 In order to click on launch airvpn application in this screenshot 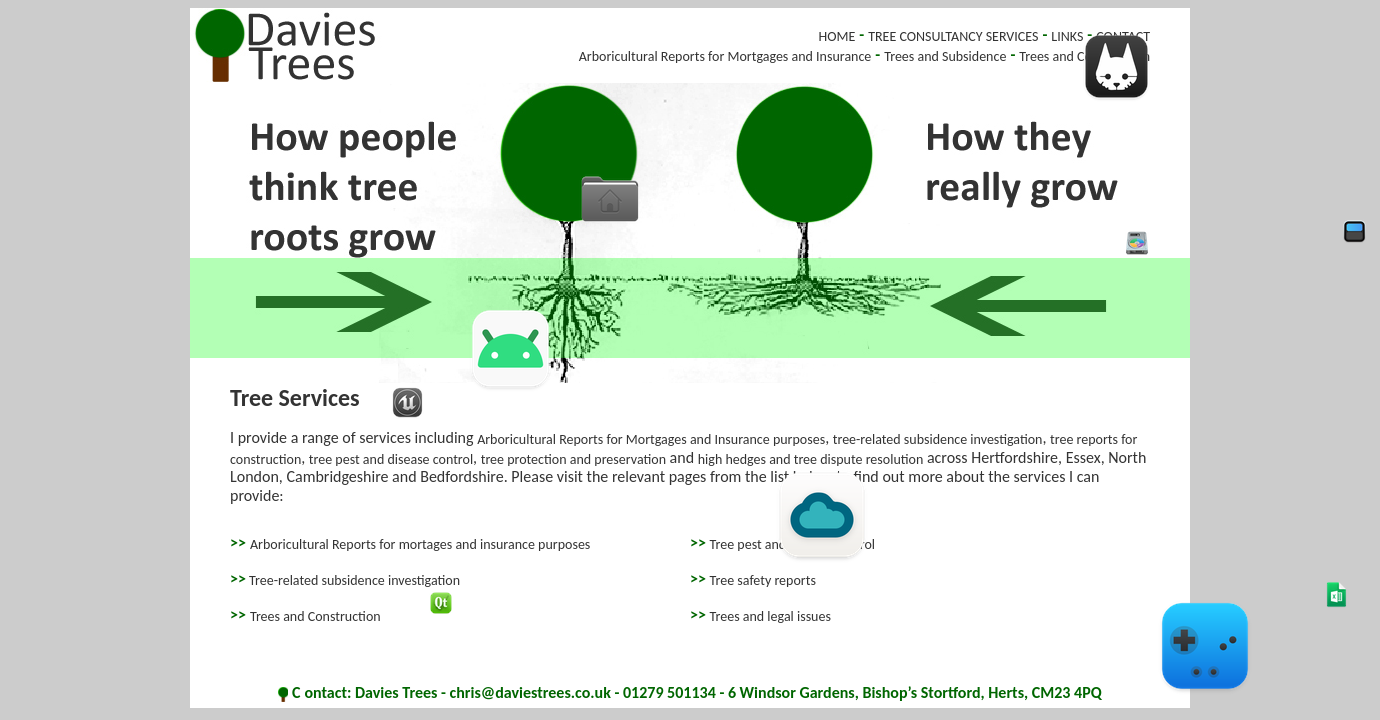, I will do `click(822, 515)`.